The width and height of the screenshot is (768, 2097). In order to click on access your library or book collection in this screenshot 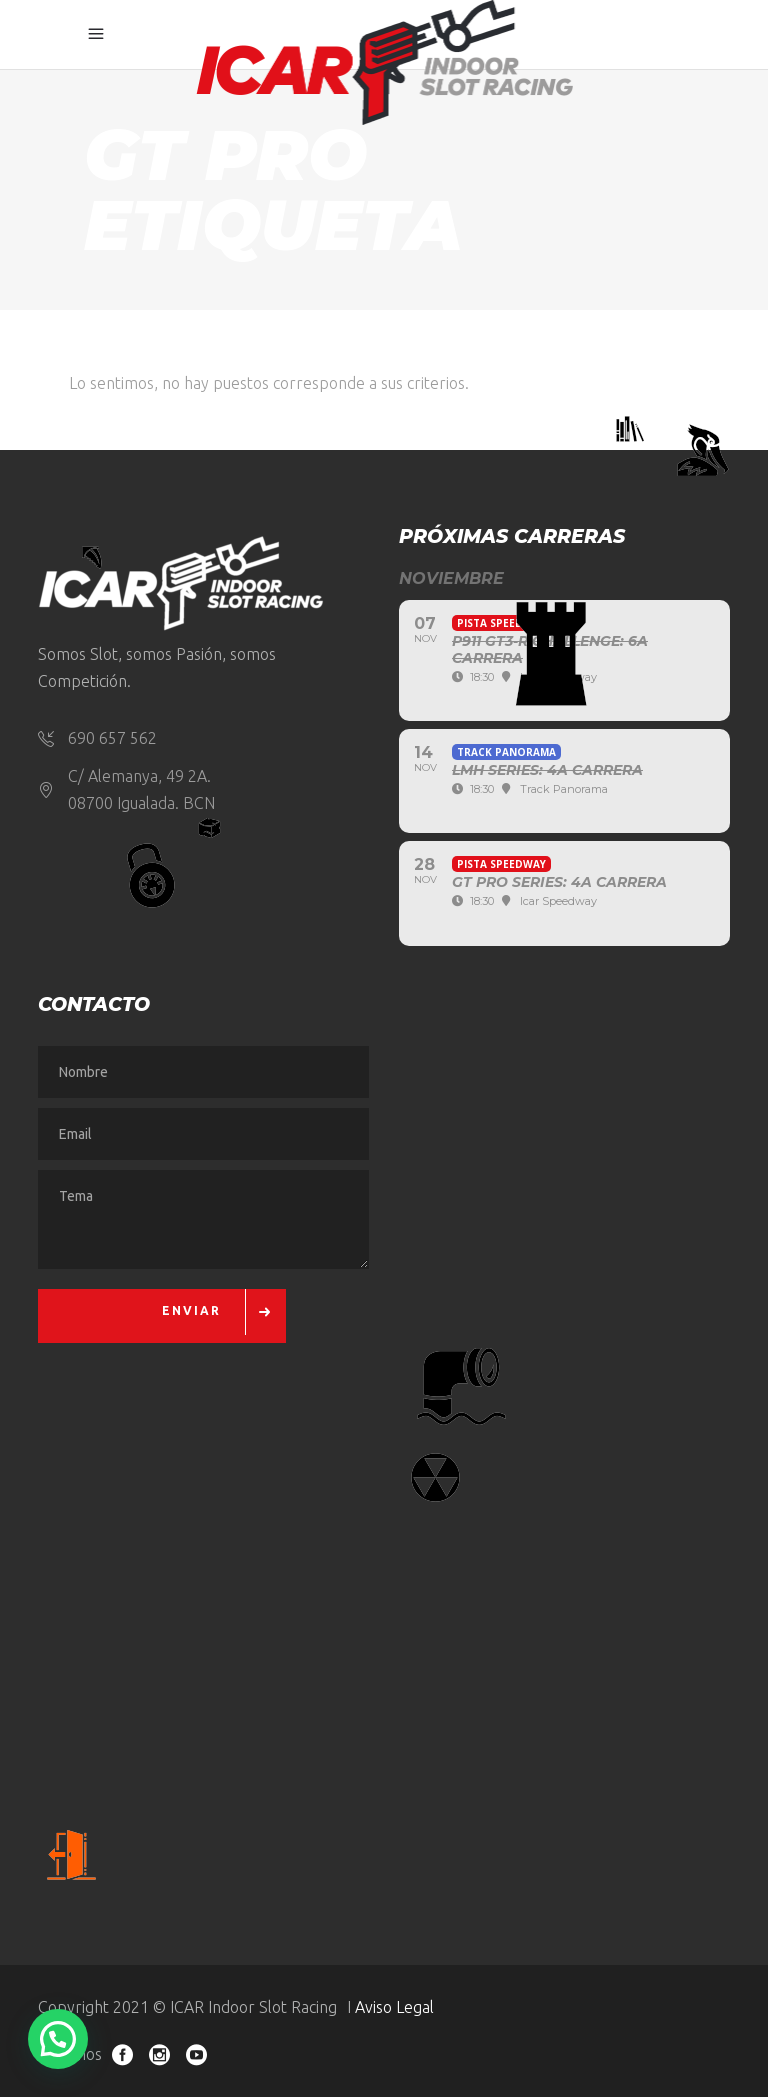, I will do `click(630, 428)`.